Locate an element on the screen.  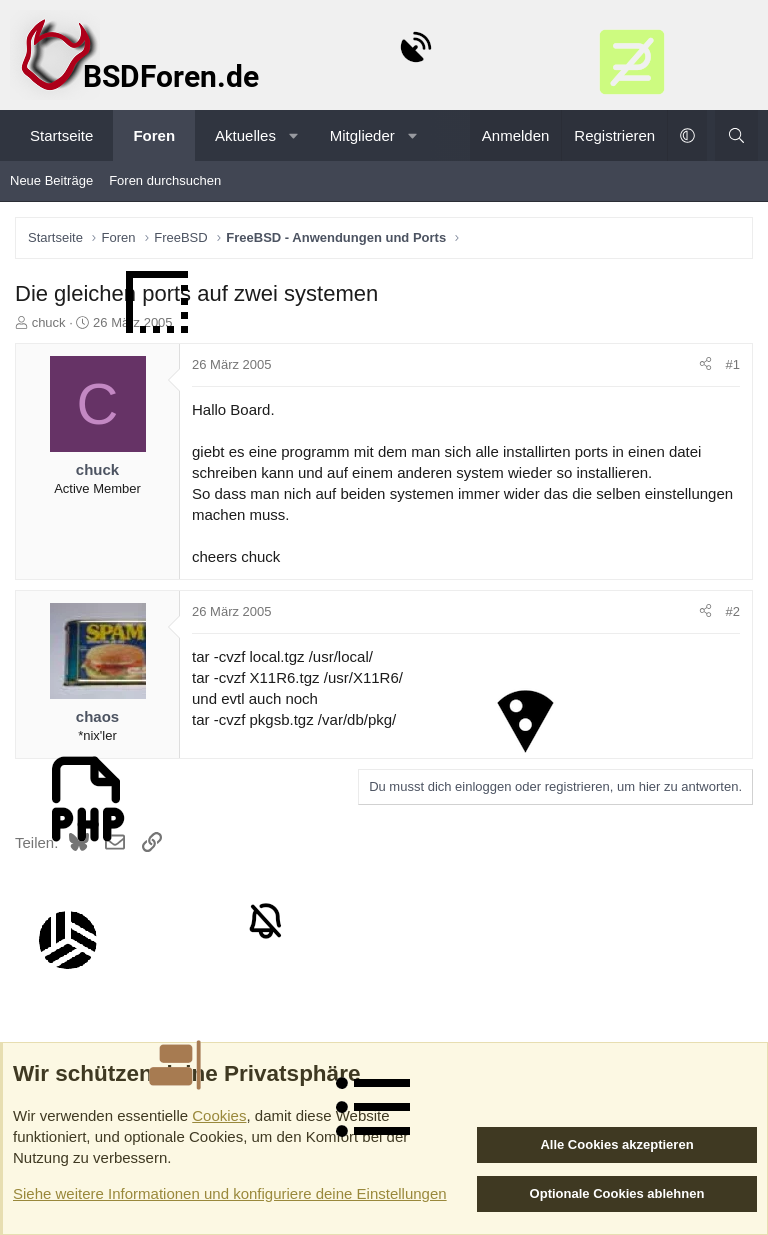
access satellite or broadcast settings is located at coordinates (416, 47).